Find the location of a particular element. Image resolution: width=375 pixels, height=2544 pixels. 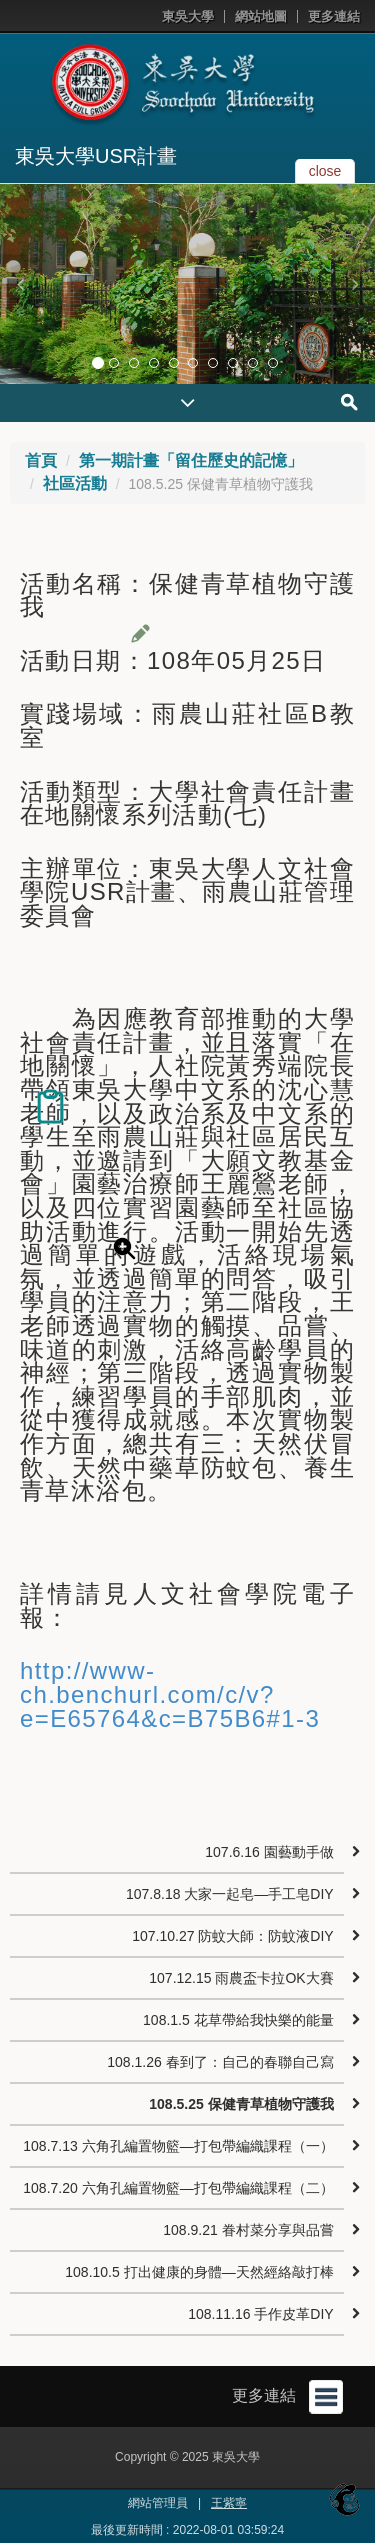

zoom in on content is located at coordinates (124, 1248).